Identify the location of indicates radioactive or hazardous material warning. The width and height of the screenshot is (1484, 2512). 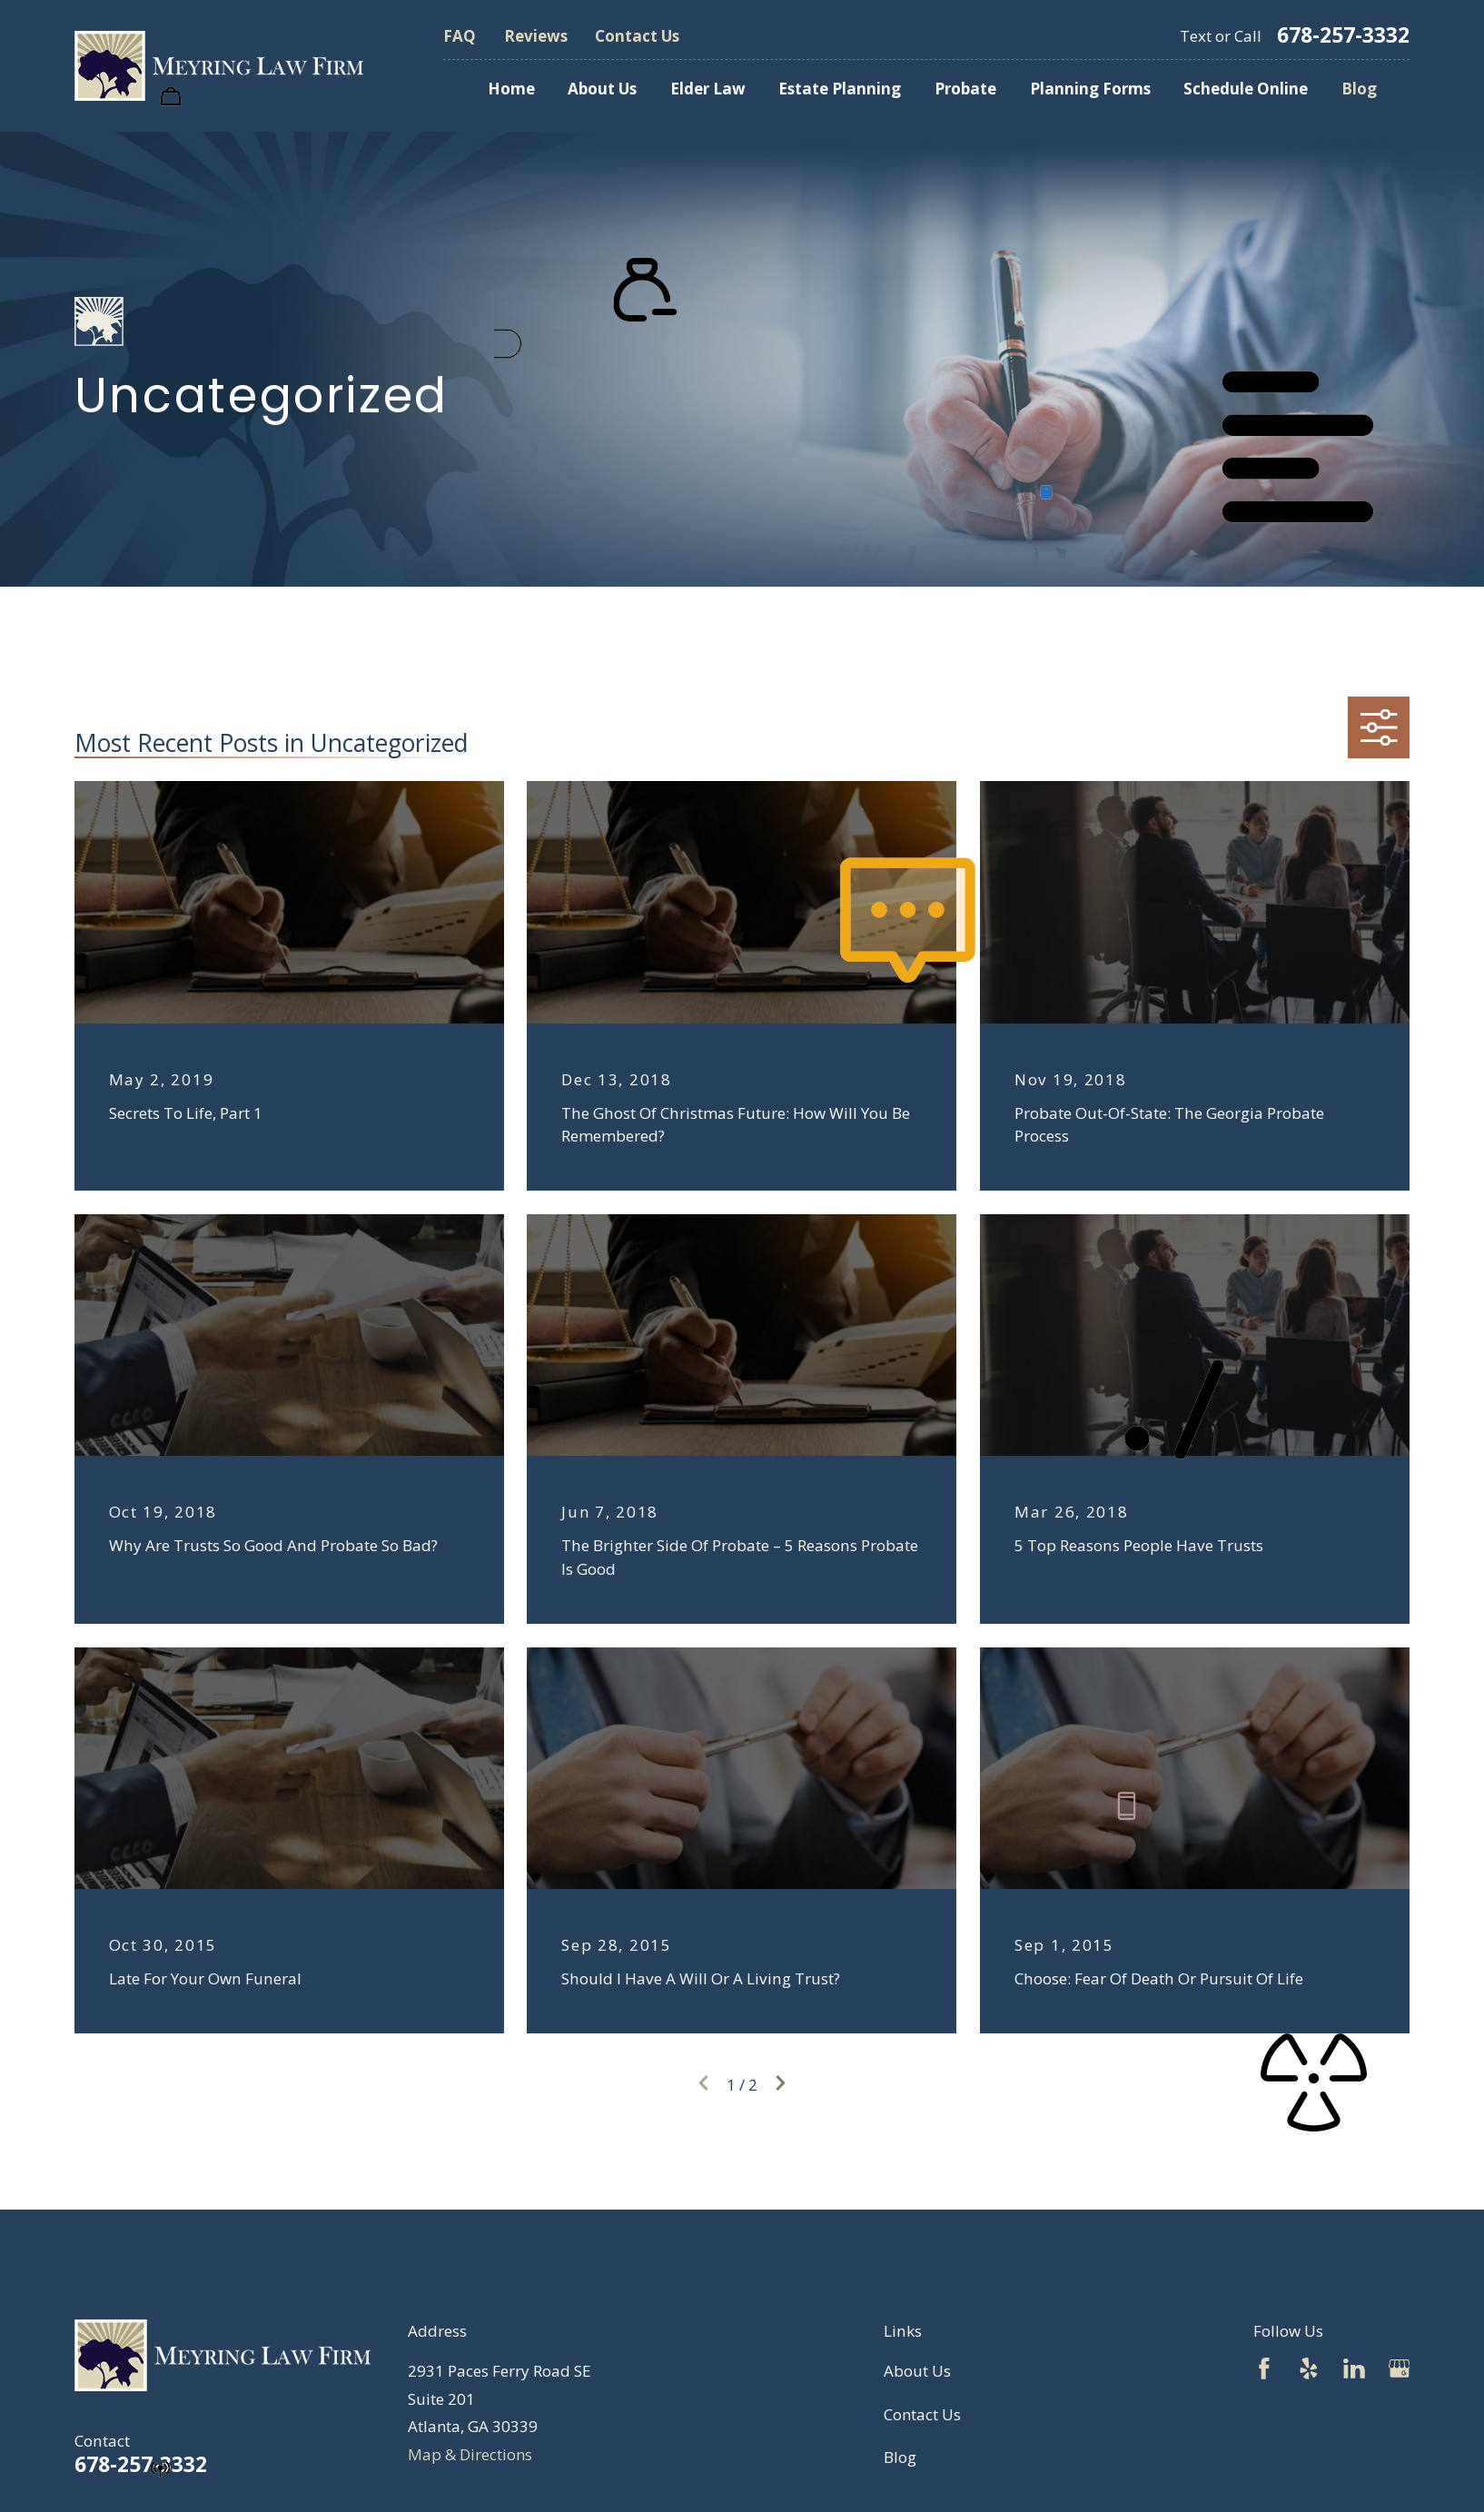
(1313, 2078).